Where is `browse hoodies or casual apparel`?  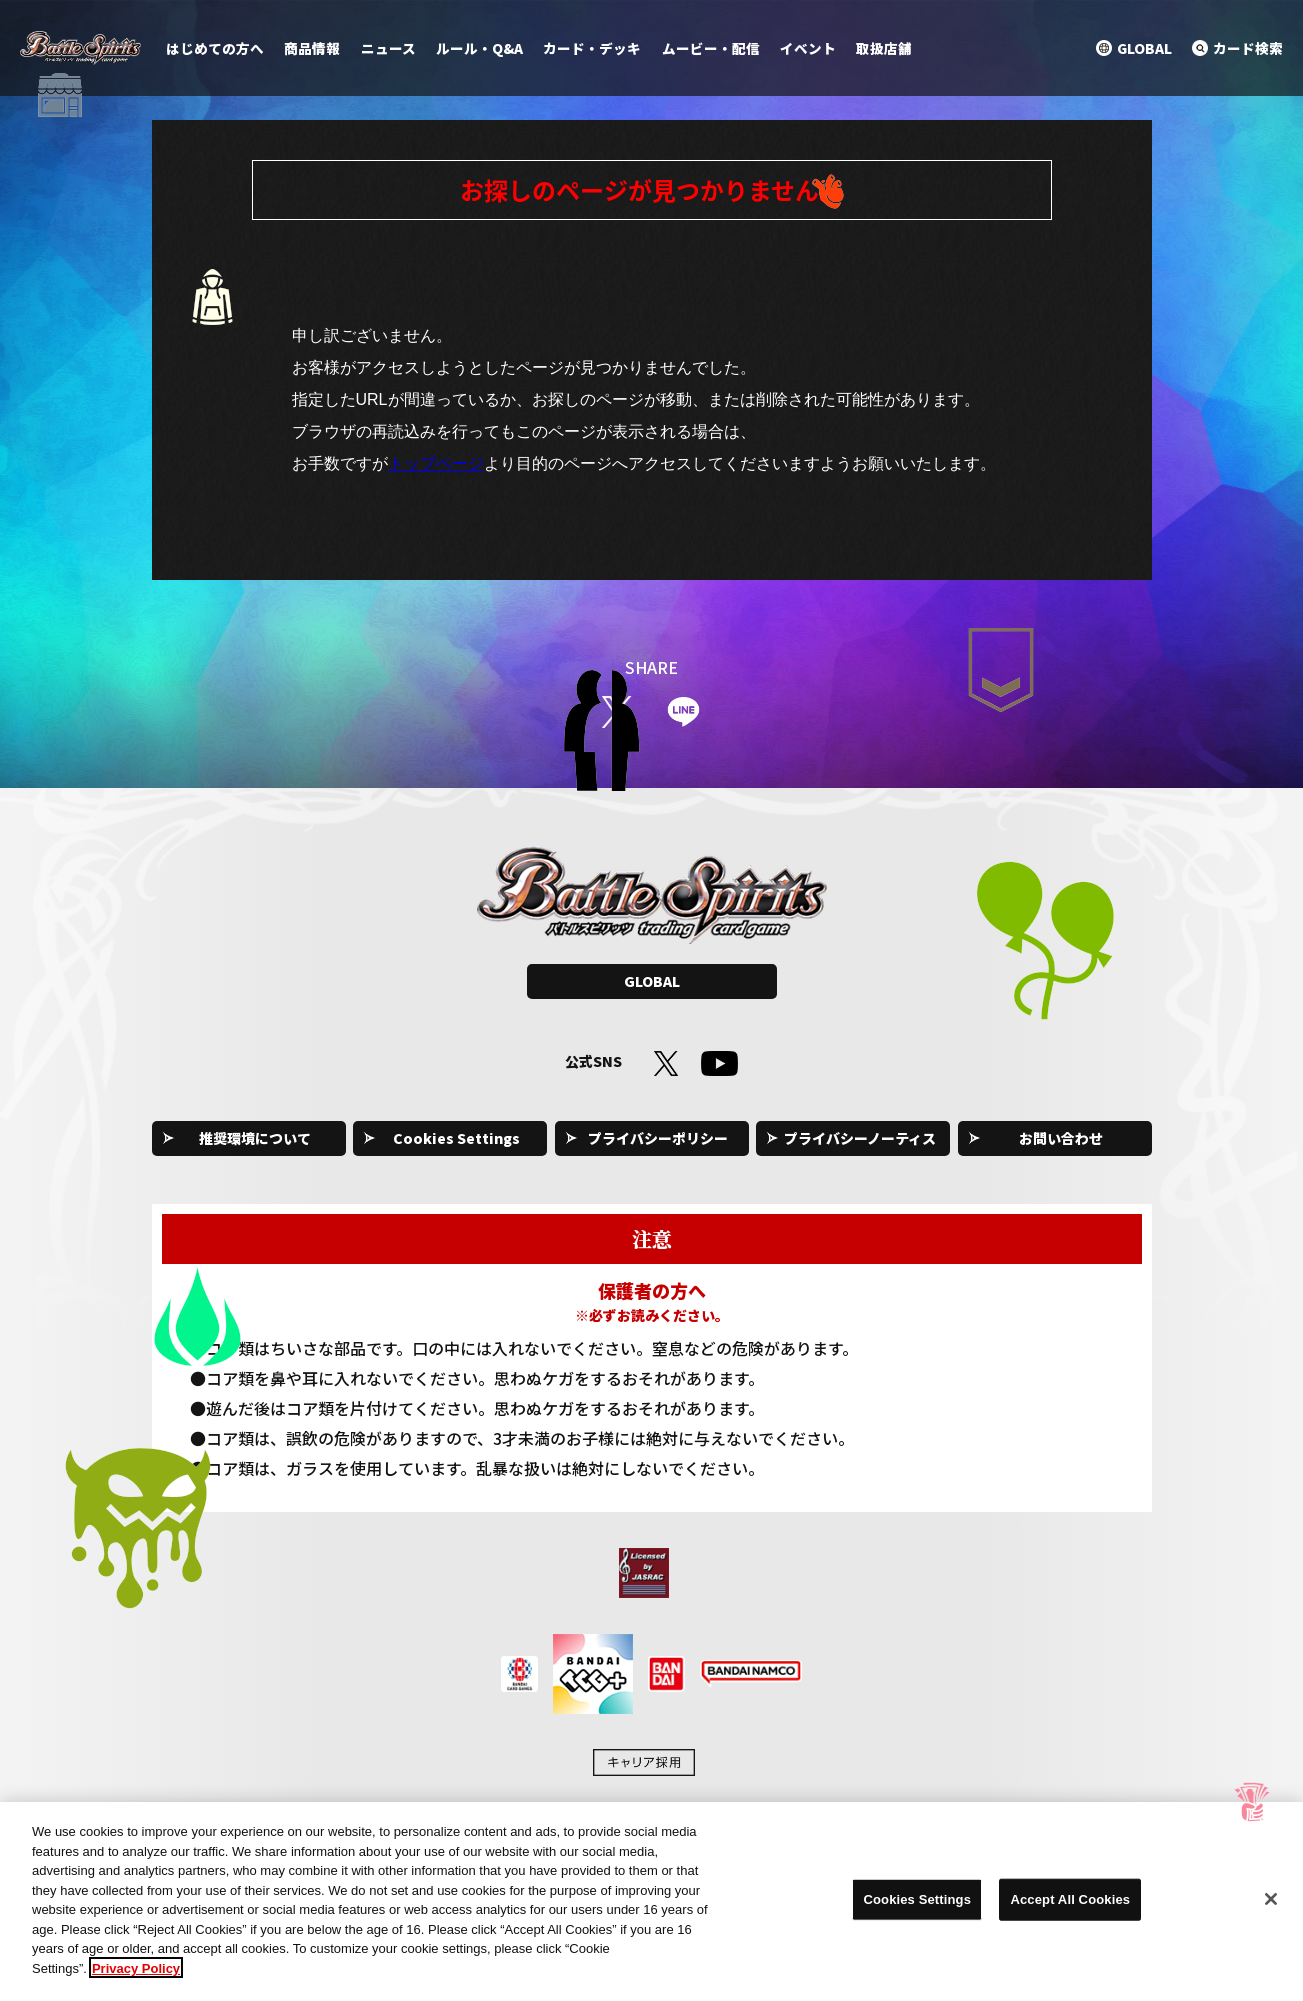 browse hoodies or casual apparel is located at coordinates (212, 296).